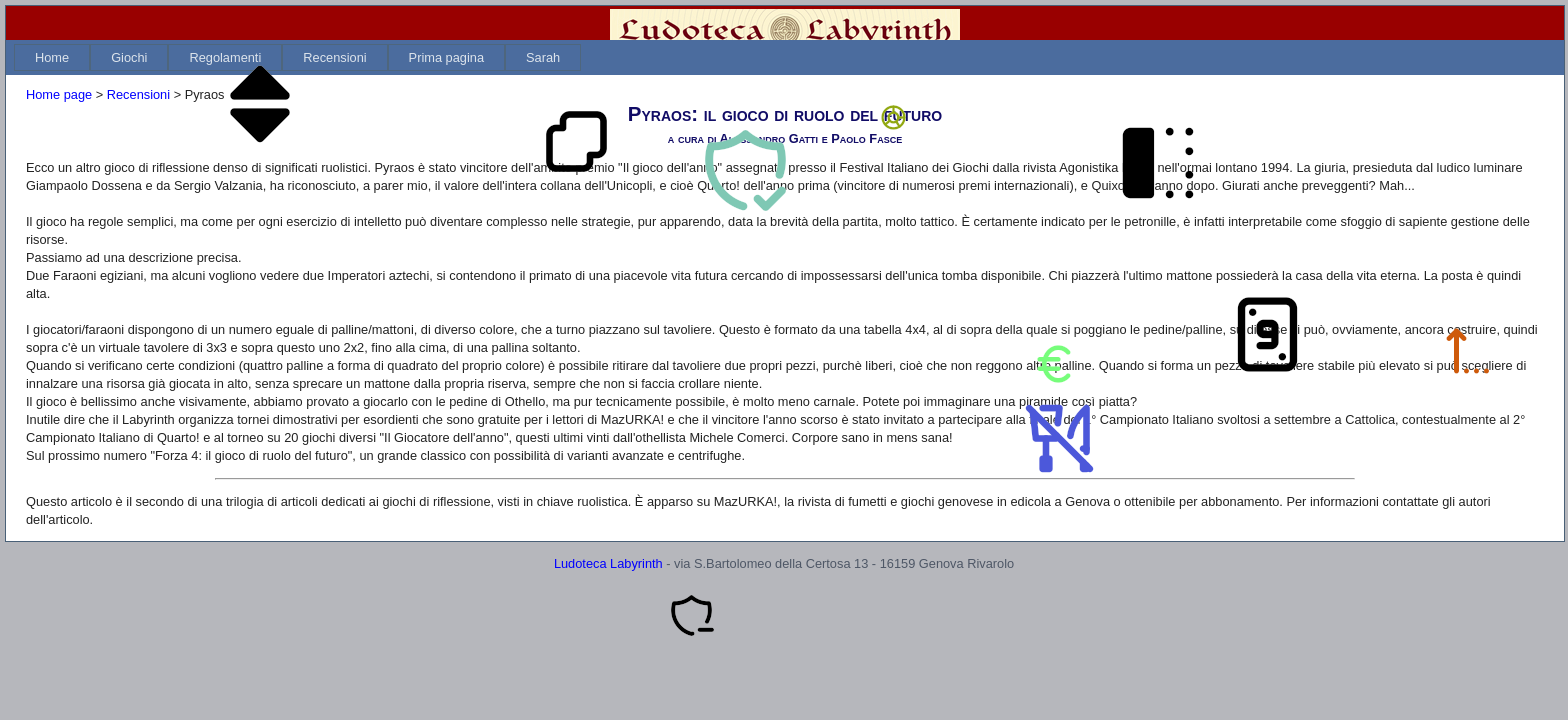  What do you see at coordinates (1267, 334) in the screenshot?
I see `play the 9 card in a card game` at bounding box center [1267, 334].